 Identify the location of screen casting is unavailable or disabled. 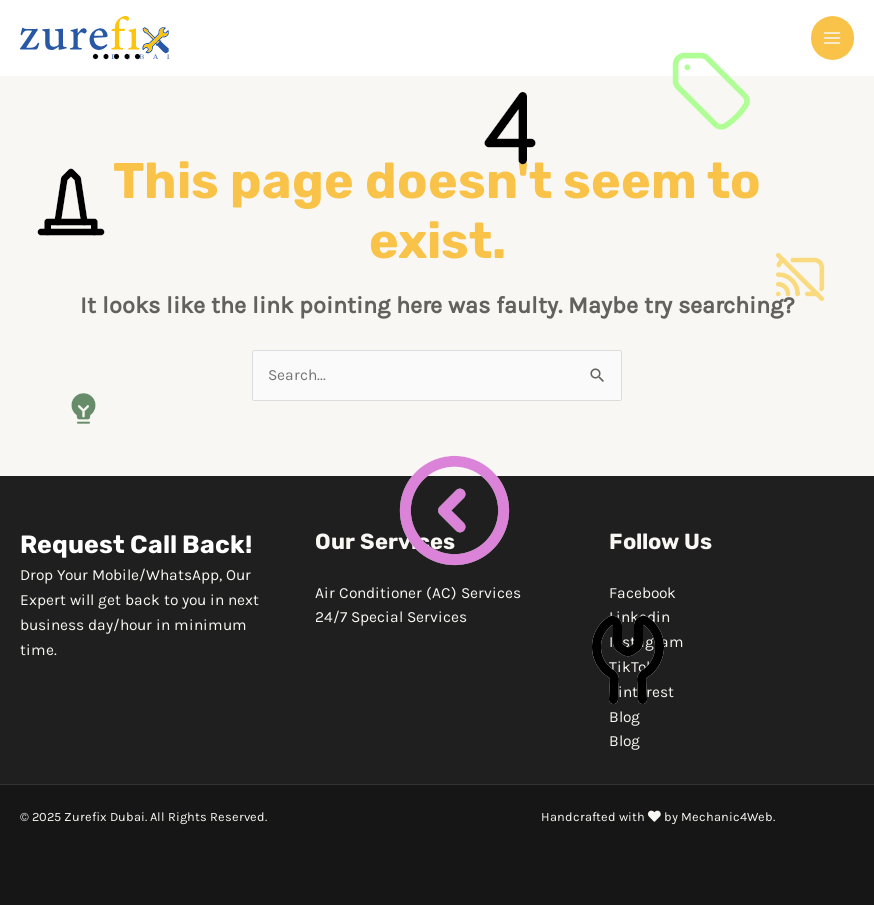
(800, 277).